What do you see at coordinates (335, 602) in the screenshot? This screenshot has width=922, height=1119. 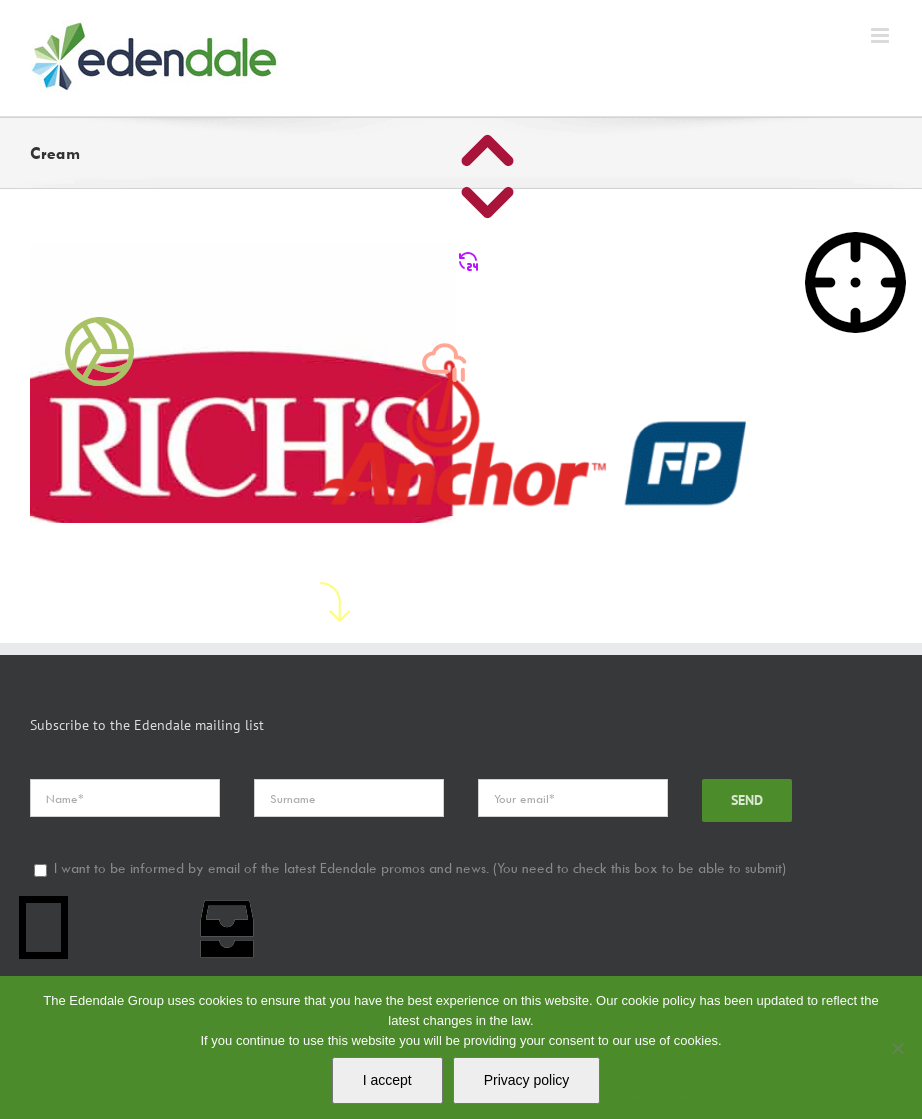 I see `redirect content or flow downward` at bounding box center [335, 602].